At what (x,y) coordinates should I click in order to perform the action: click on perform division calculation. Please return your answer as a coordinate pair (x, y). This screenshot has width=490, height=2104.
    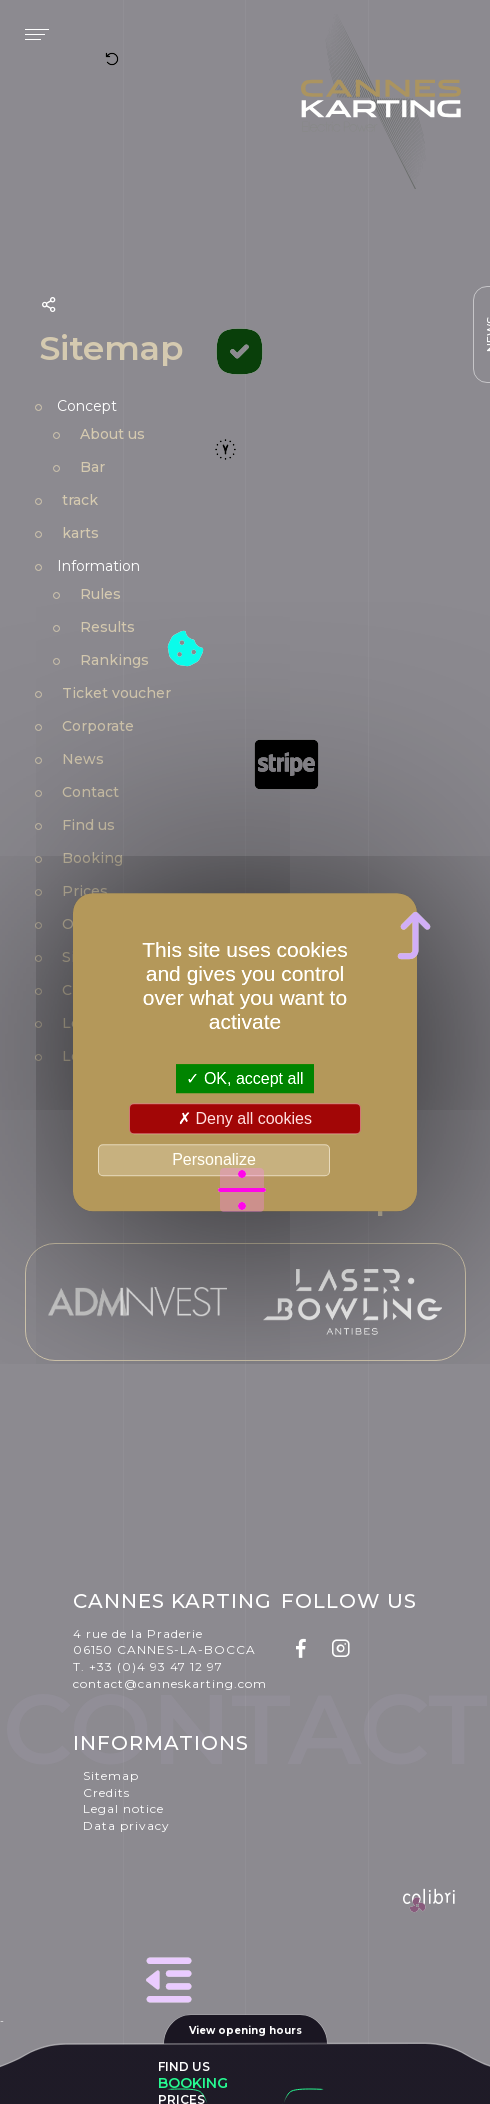
    Looking at the image, I should click on (242, 1190).